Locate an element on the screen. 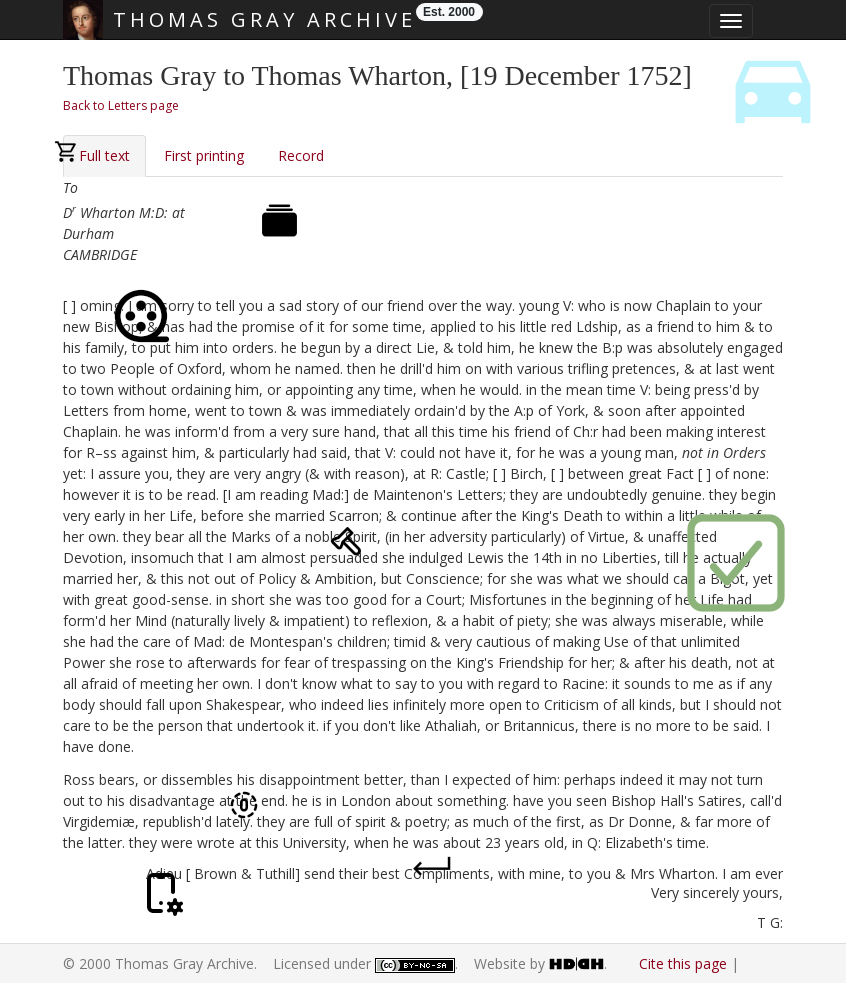  indicates a pending or in-progress state is located at coordinates (244, 805).